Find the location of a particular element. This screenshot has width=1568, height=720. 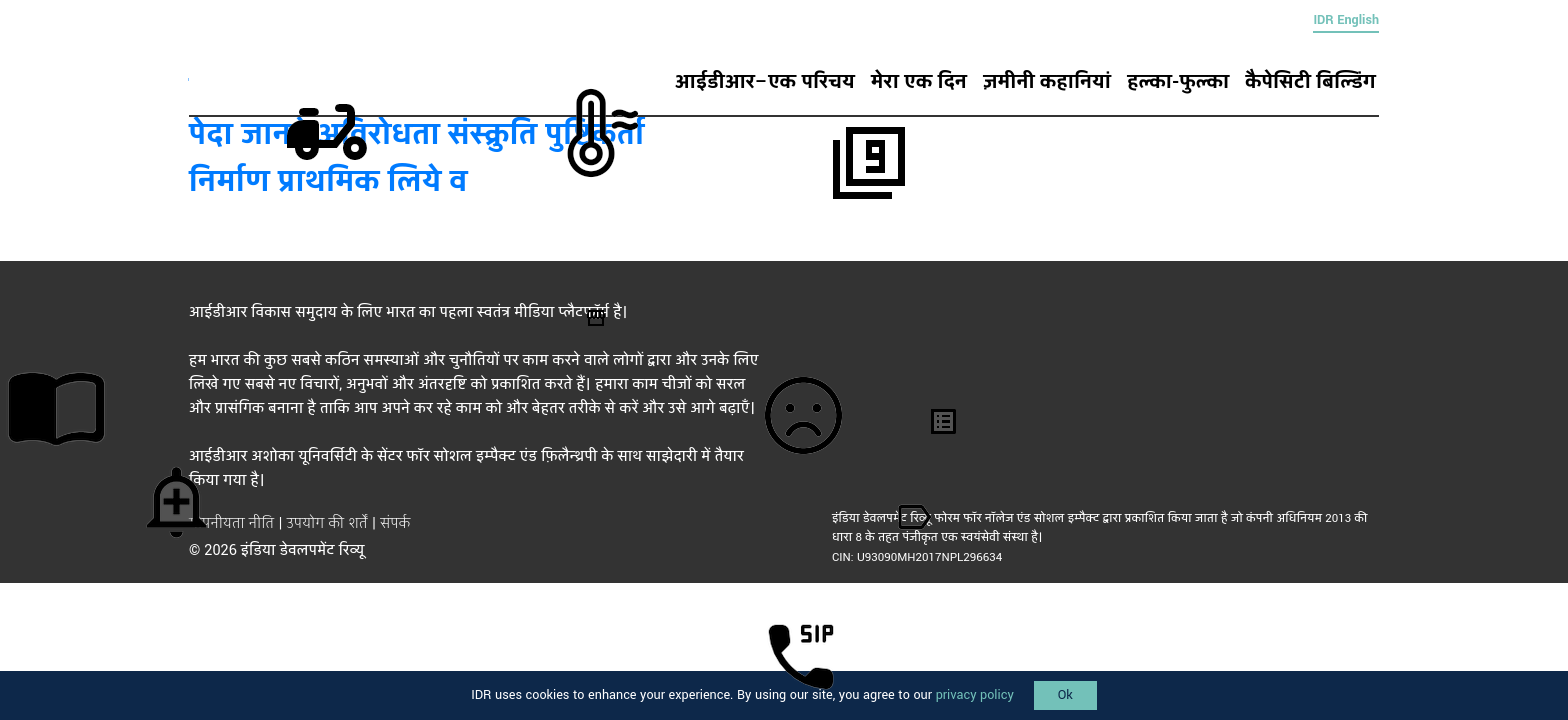

browse the online store or marketplace is located at coordinates (596, 318).